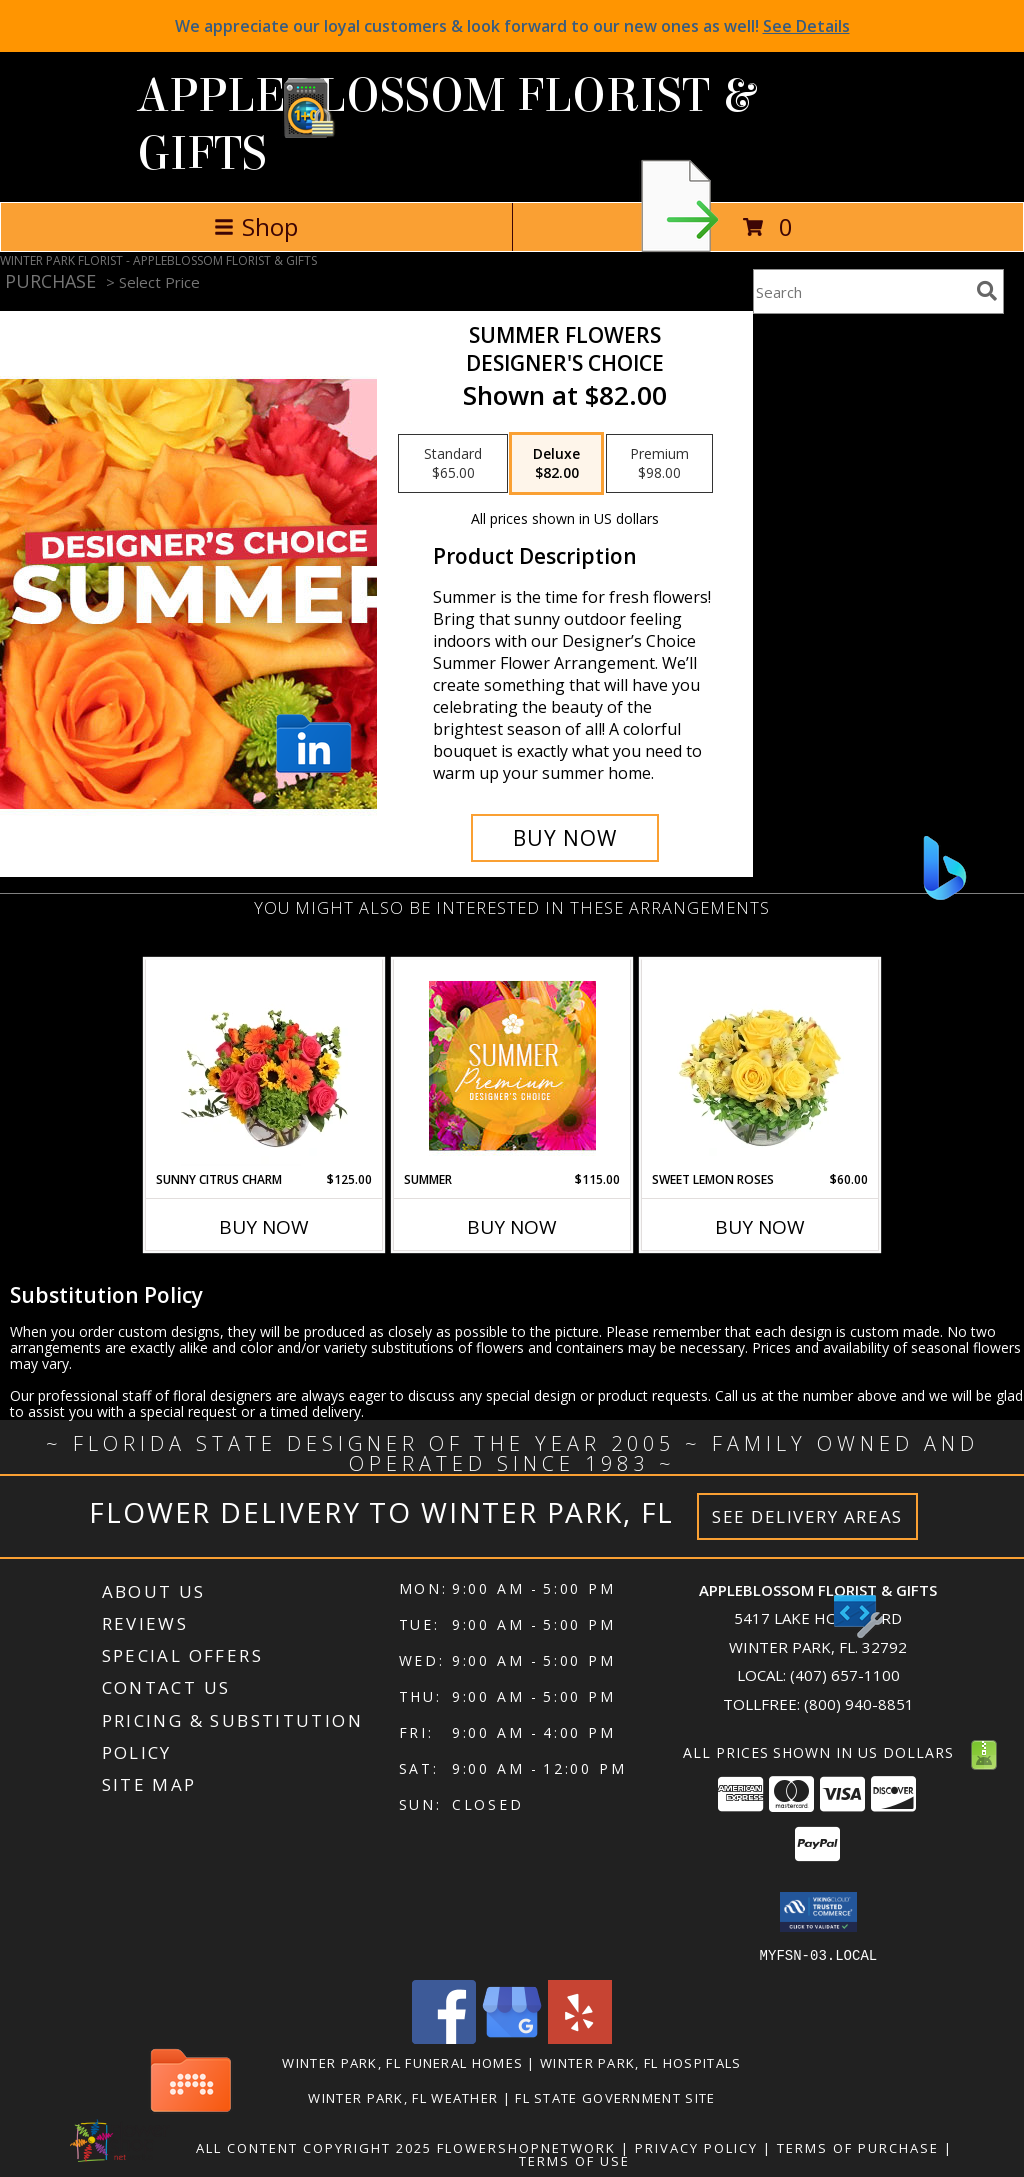 Image resolution: width=1024 pixels, height=2177 pixels. What do you see at coordinates (984, 1755) in the screenshot?
I see `android app installation package file` at bounding box center [984, 1755].